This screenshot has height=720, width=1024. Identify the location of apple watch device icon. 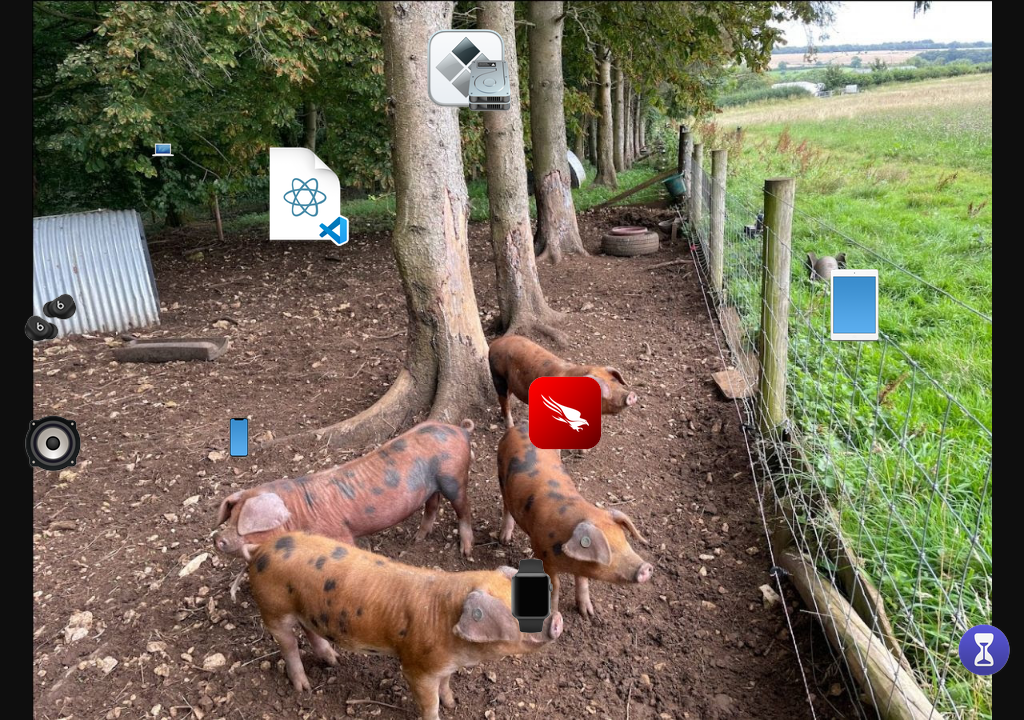
(531, 596).